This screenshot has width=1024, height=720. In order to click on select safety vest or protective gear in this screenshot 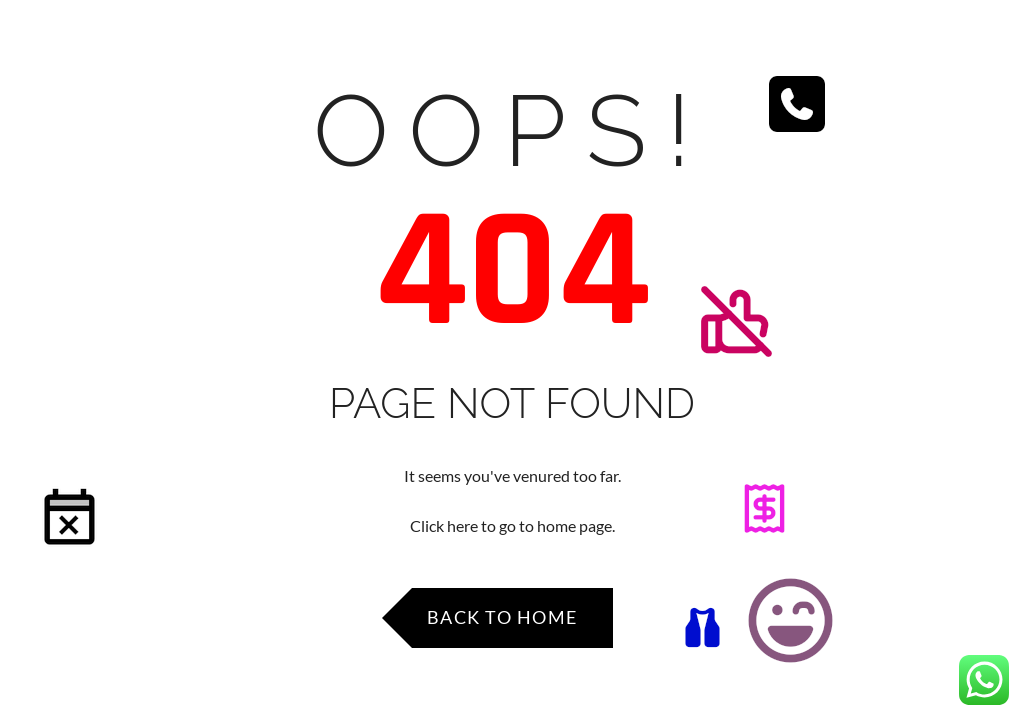, I will do `click(702, 627)`.